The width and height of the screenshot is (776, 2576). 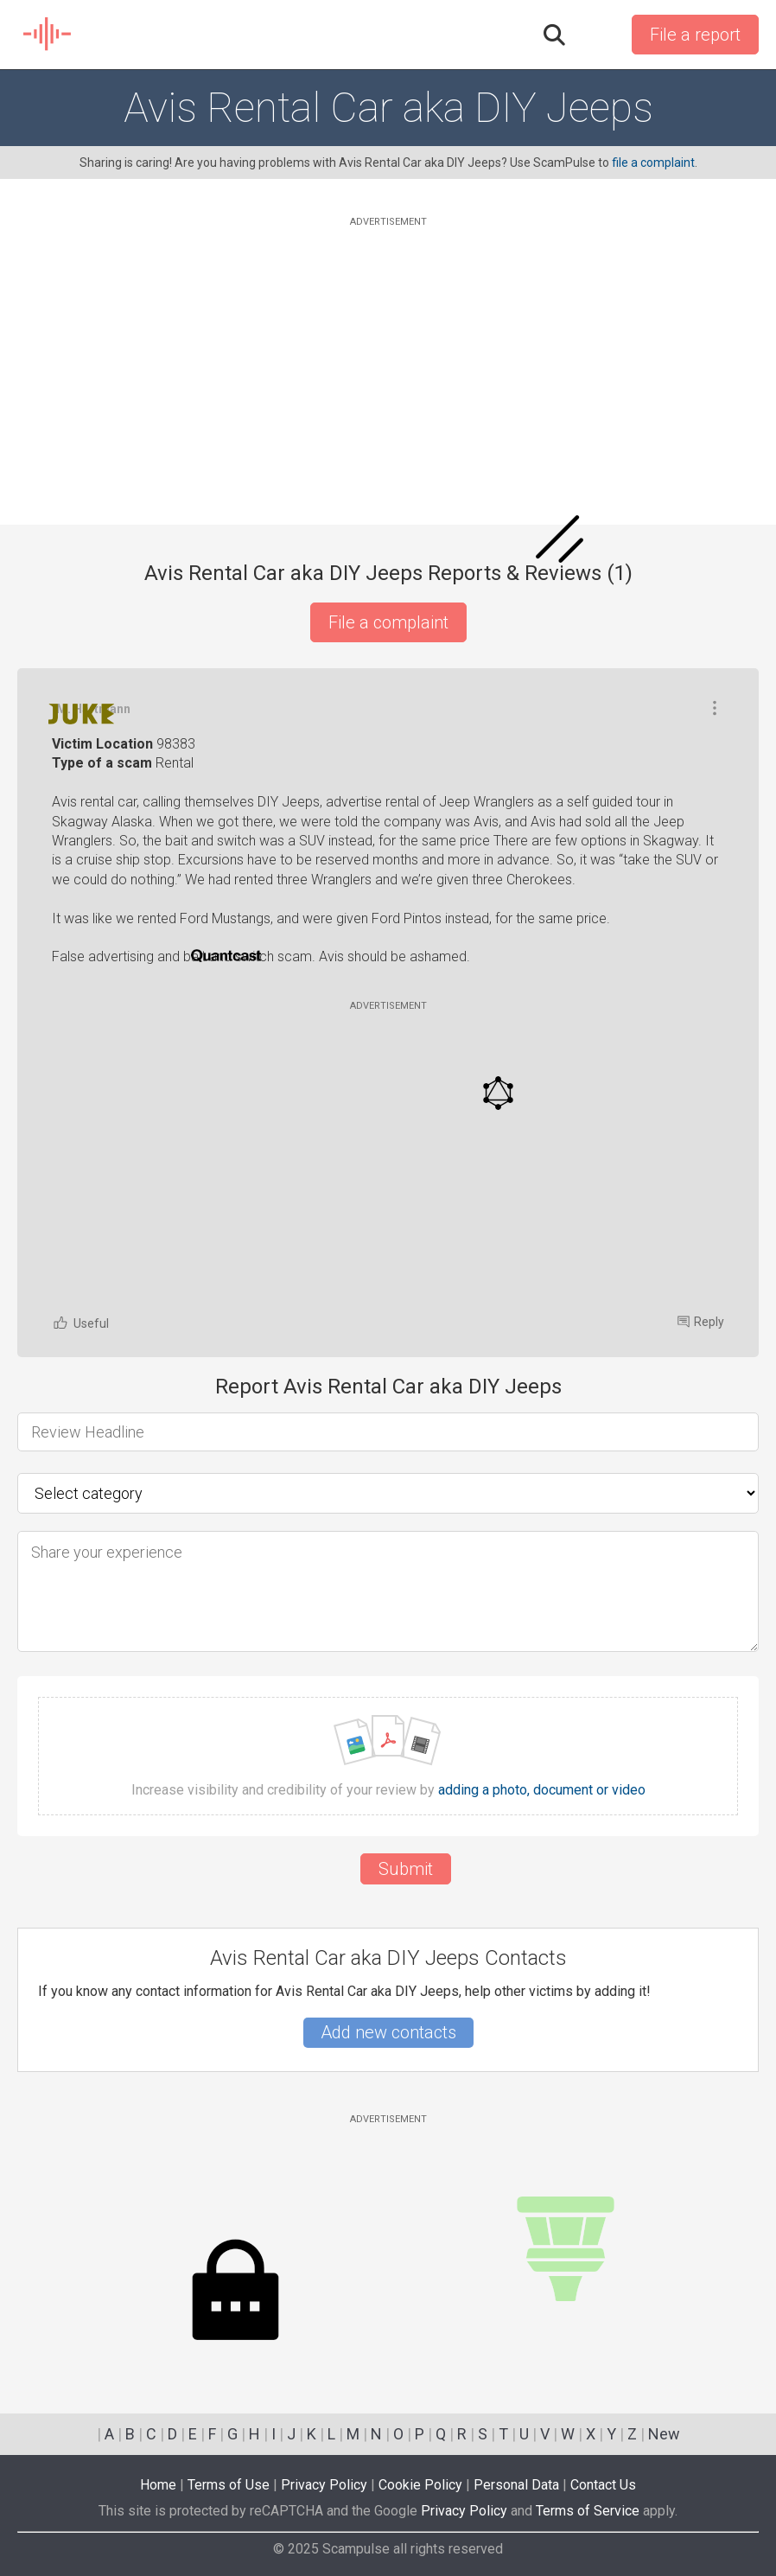 What do you see at coordinates (559, 539) in the screenshot?
I see `shadcn/ui component library logo` at bounding box center [559, 539].